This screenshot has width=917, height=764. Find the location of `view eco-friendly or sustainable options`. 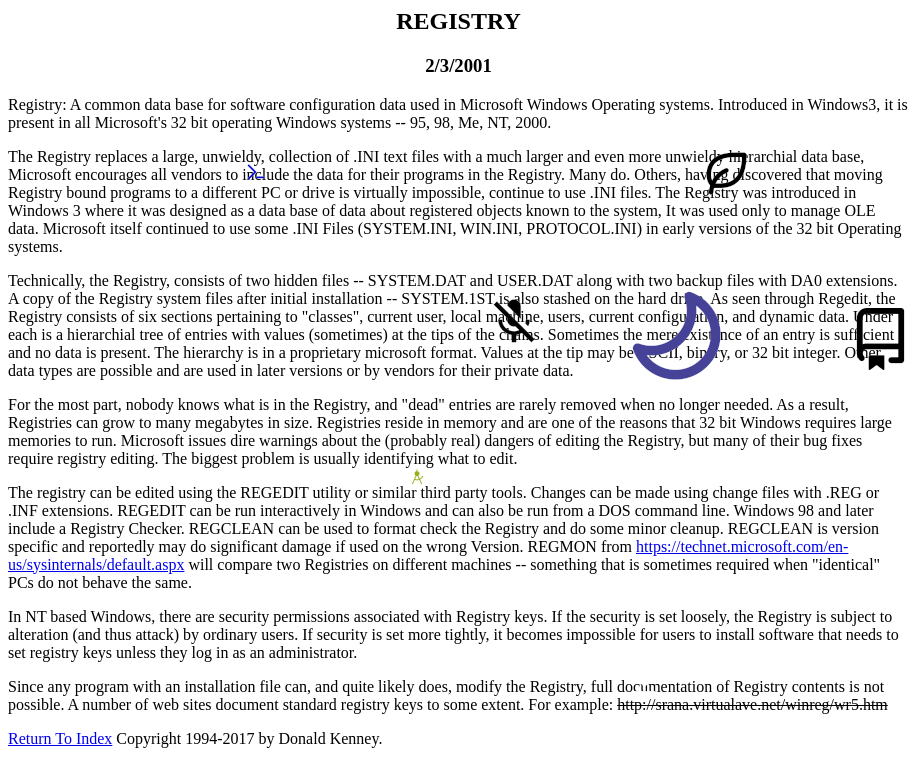

view eco-friendly or sustainable options is located at coordinates (726, 172).